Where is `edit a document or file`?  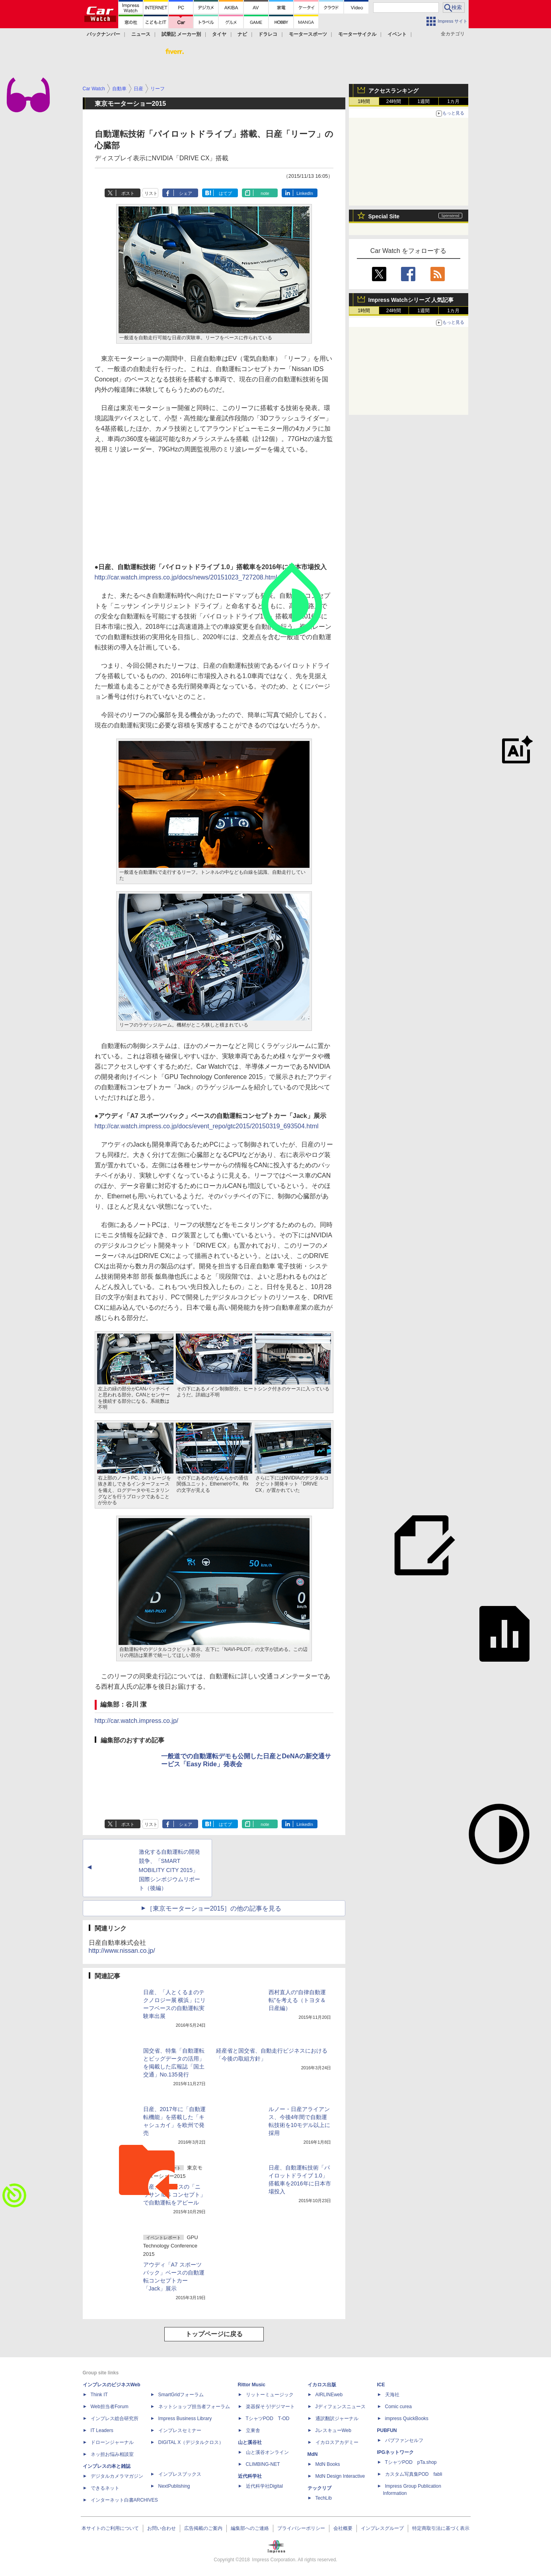
edit a document or file is located at coordinates (421, 1545).